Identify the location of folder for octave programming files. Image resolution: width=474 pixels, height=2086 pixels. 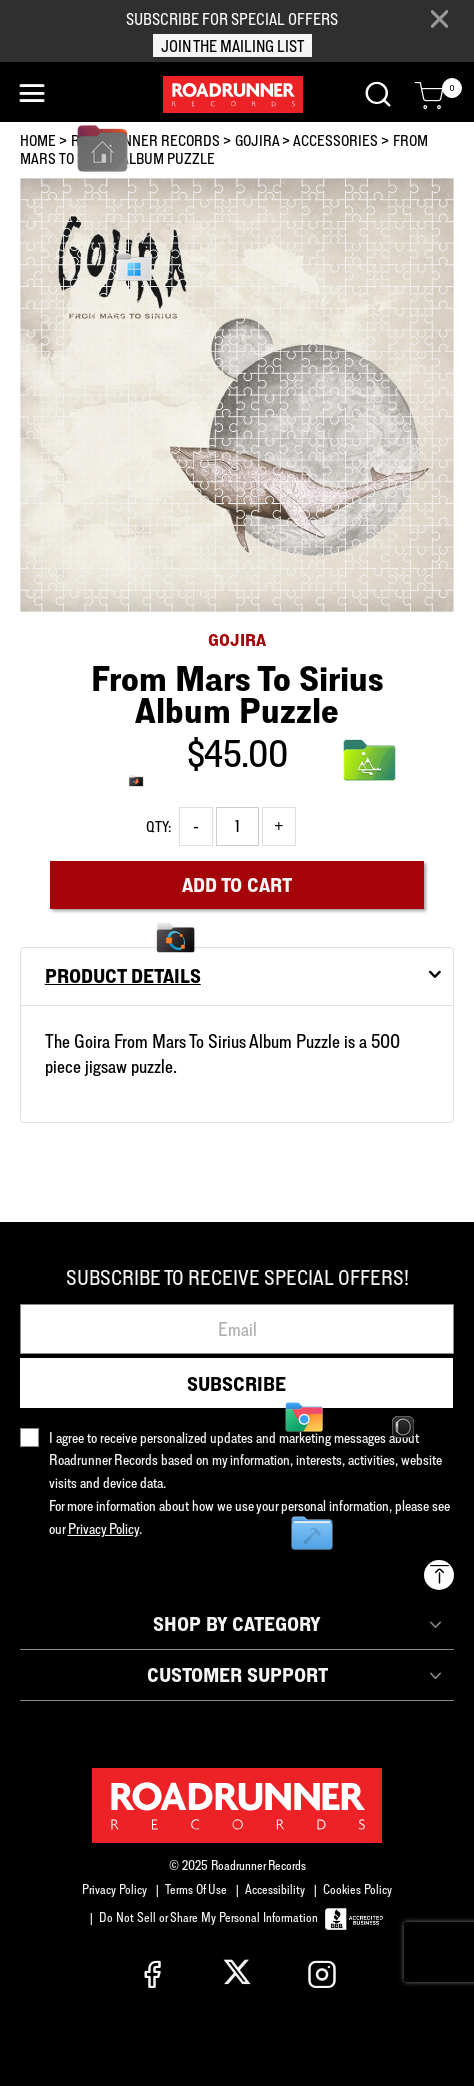
(175, 938).